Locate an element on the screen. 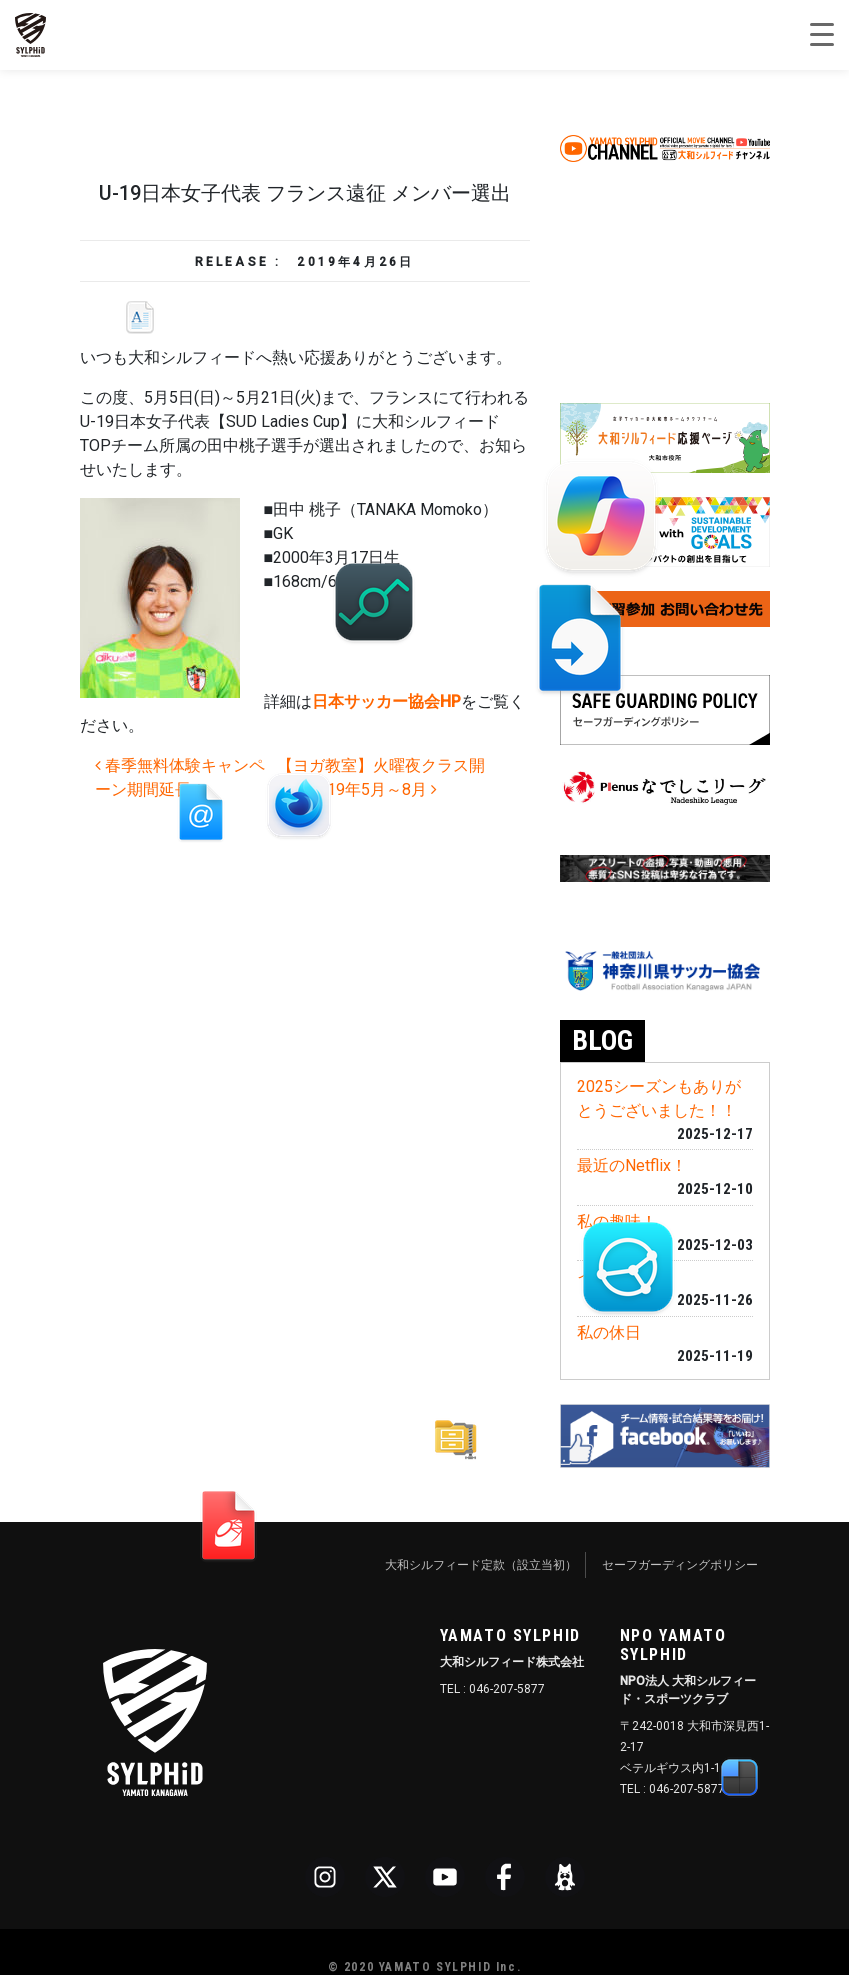 Image resolution: width=849 pixels, height=1975 pixels. open Firefox Developer Edition browser is located at coordinates (299, 805).